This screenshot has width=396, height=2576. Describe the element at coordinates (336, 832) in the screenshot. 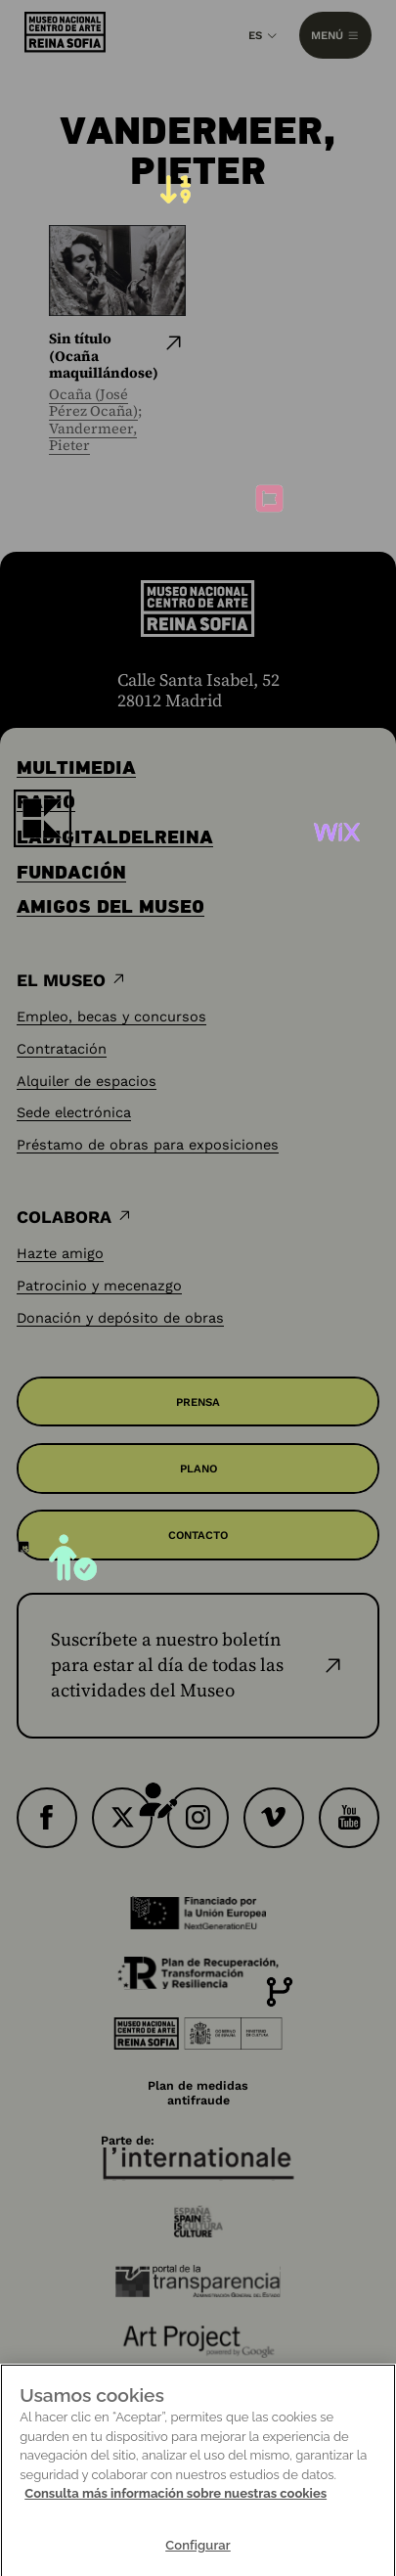

I see `visit or connect to wix website builder` at that location.